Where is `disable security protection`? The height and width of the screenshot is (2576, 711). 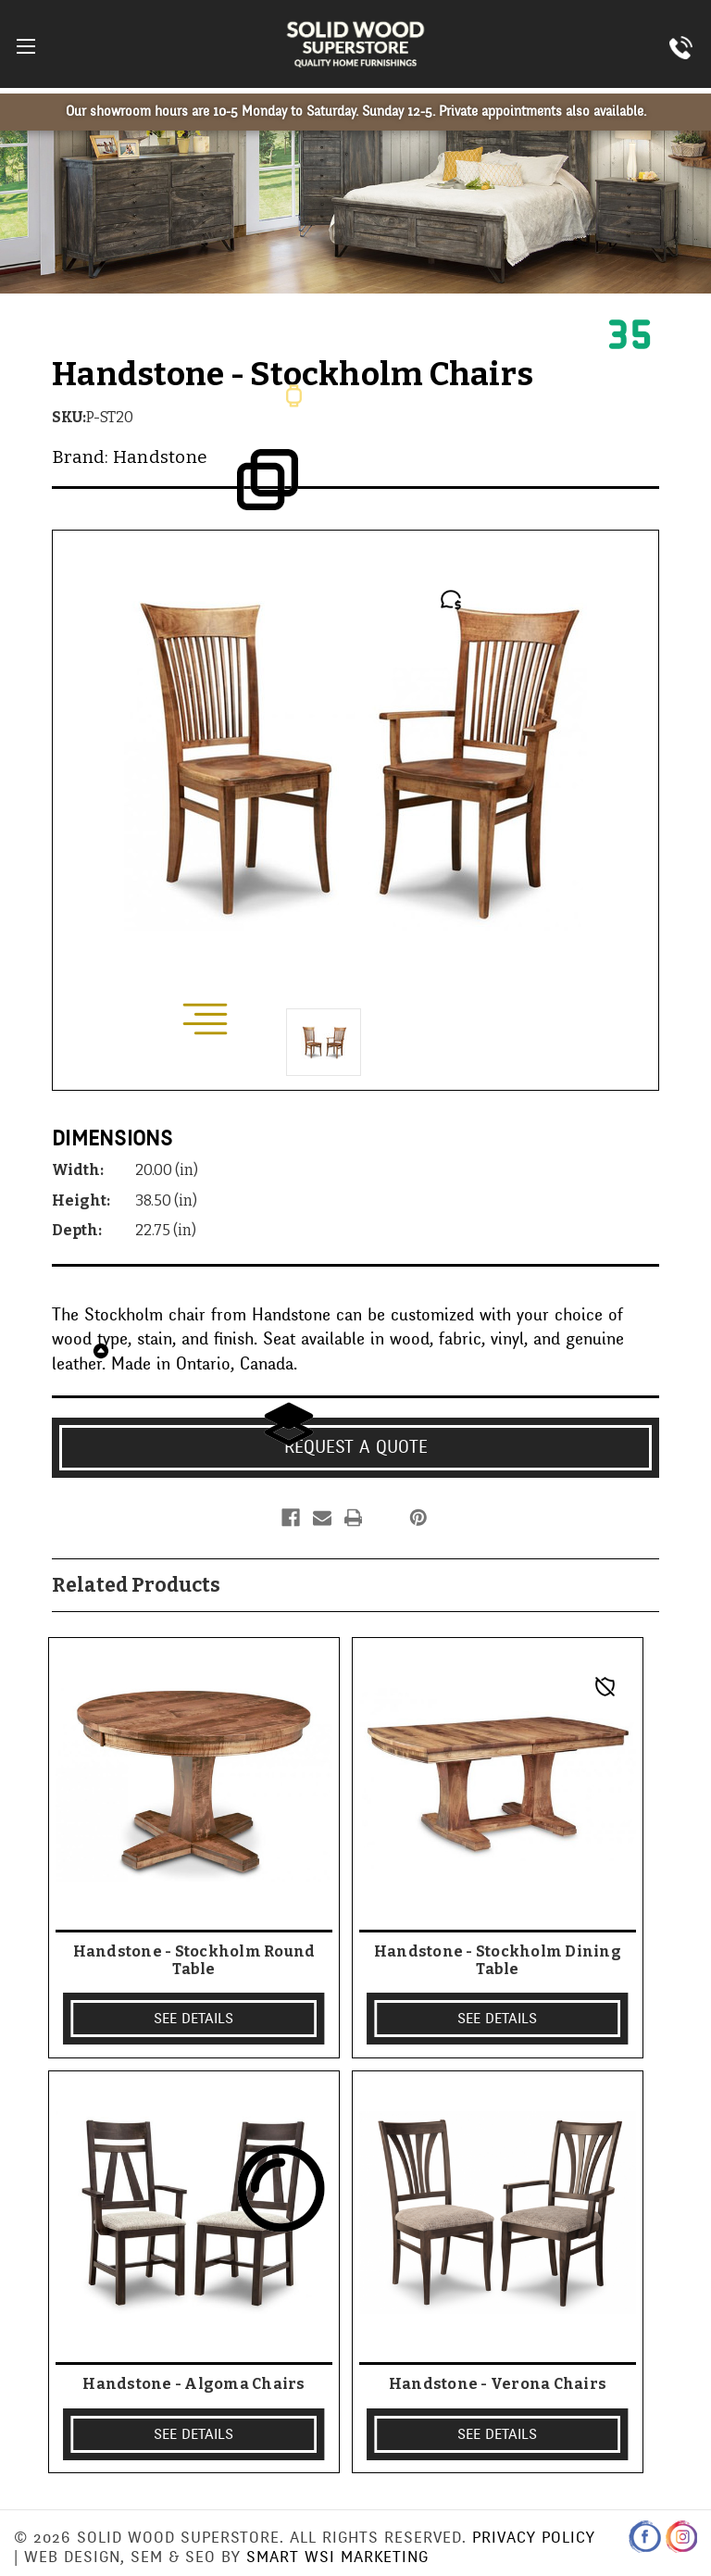
disable security protection is located at coordinates (605, 1686).